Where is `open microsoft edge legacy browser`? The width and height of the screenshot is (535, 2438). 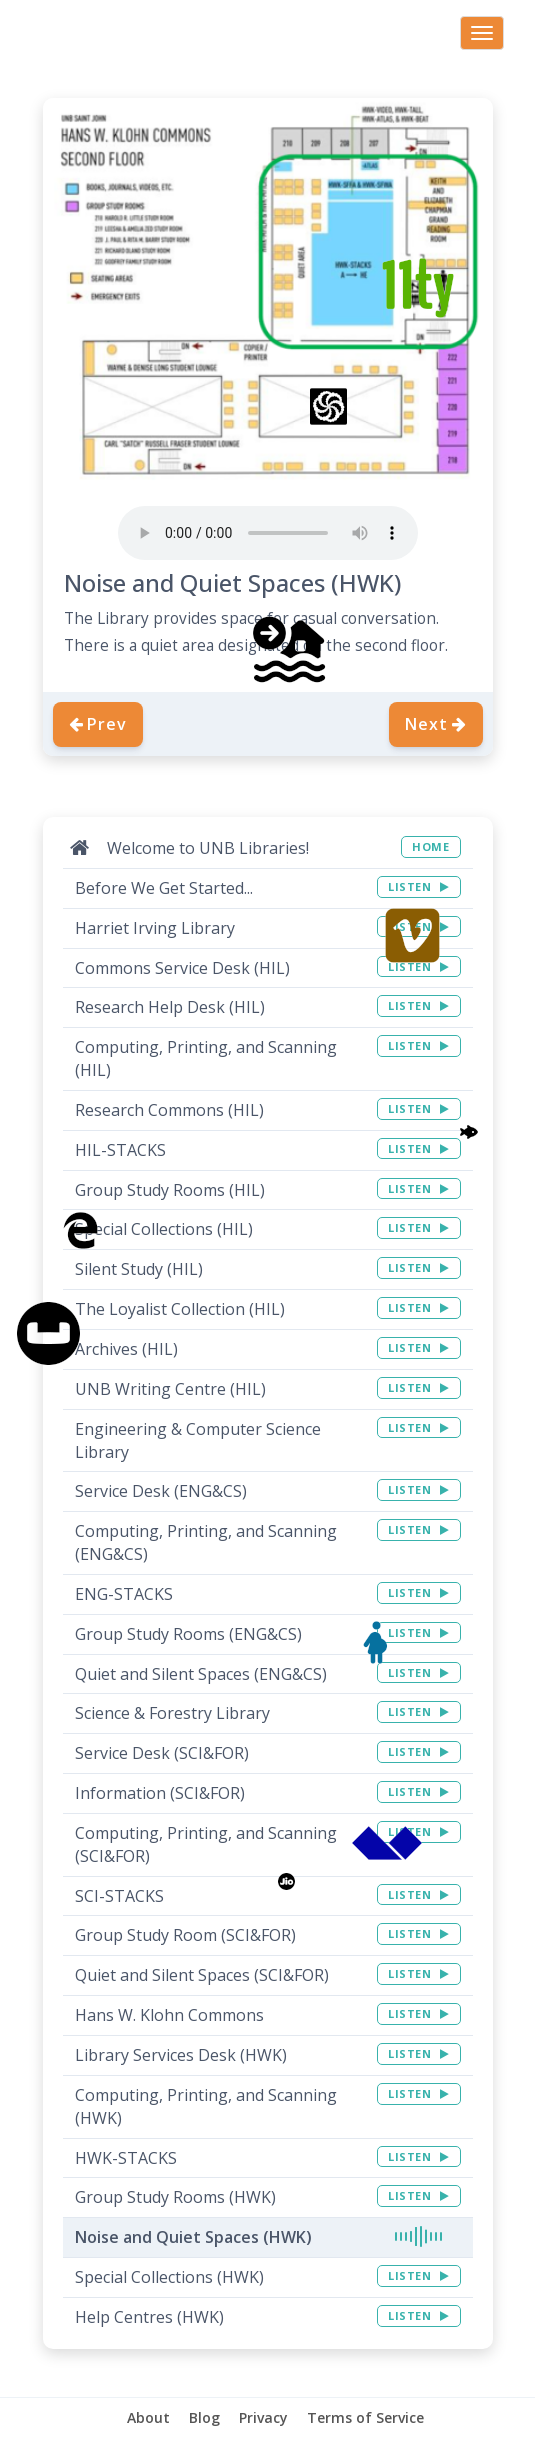
open microsoft edge legacy browser is located at coordinates (80, 1230).